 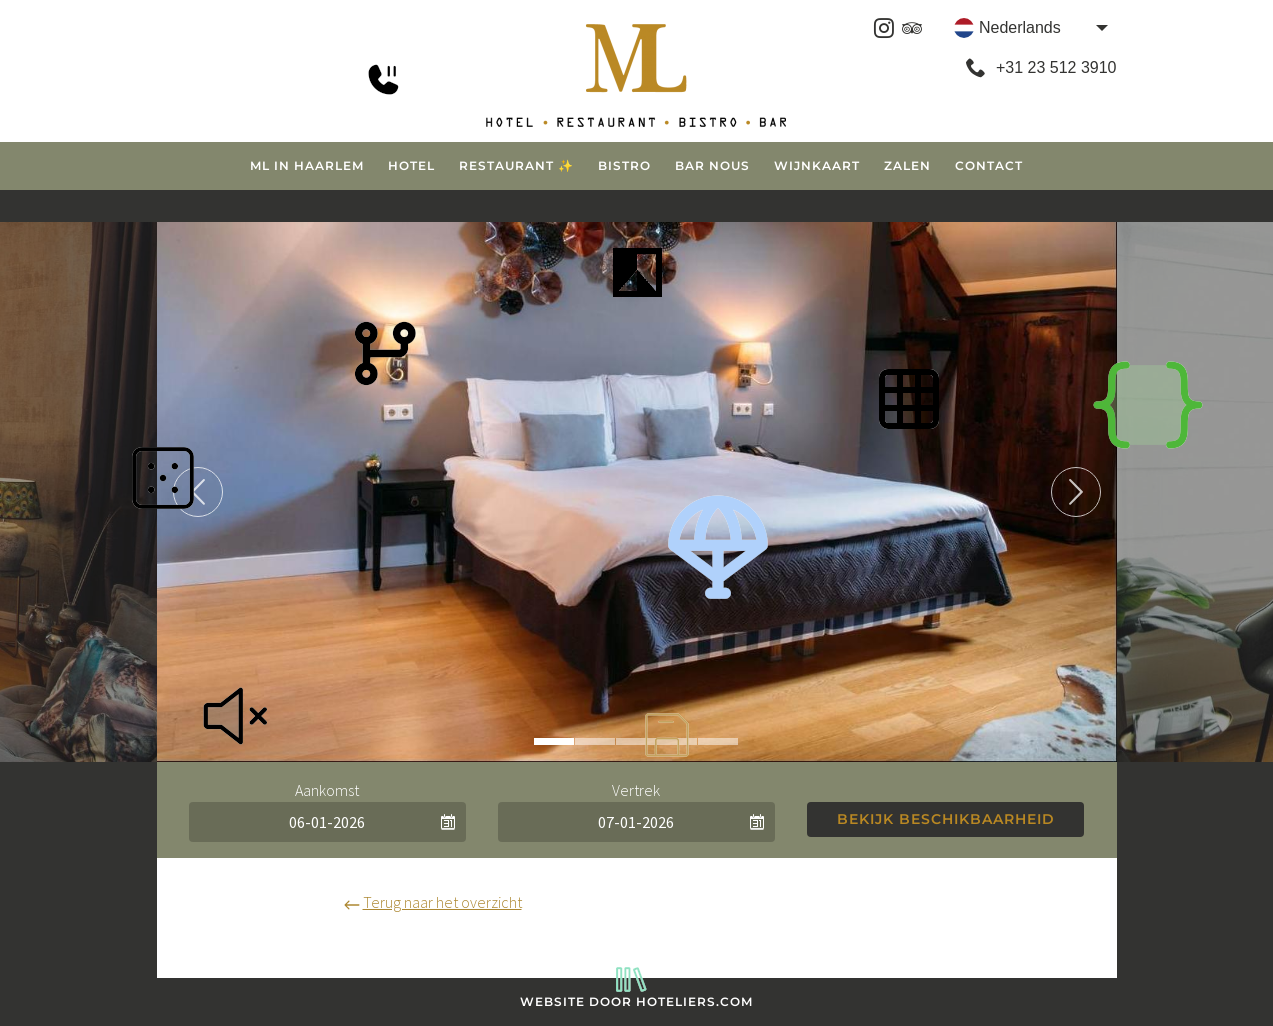 I want to click on dice showing a roll of five, so click(x=163, y=478).